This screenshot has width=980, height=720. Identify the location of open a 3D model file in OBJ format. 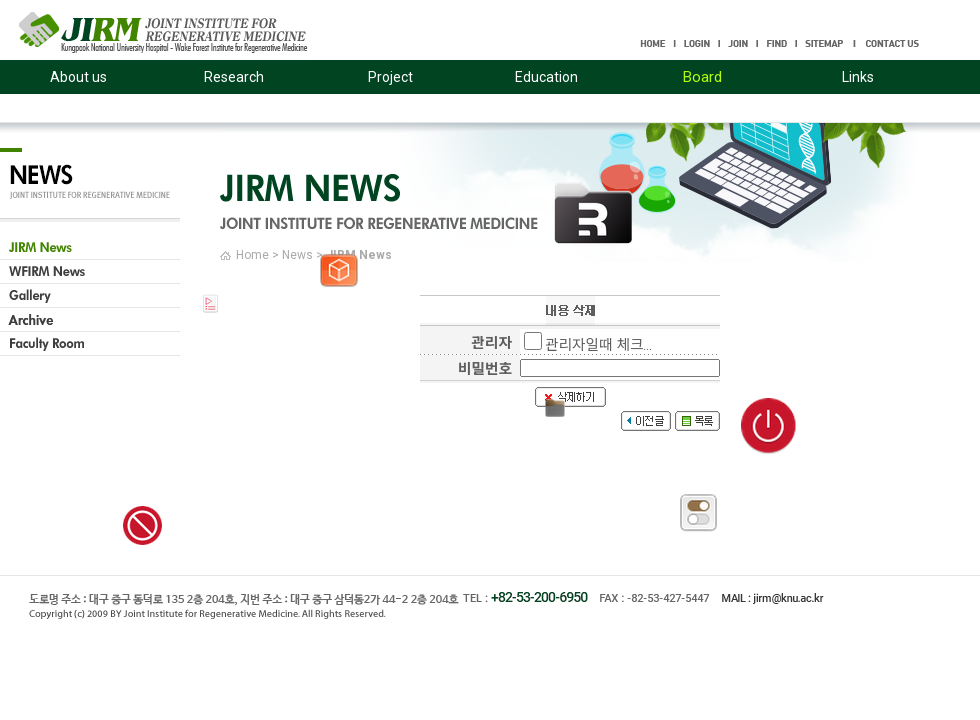
(339, 269).